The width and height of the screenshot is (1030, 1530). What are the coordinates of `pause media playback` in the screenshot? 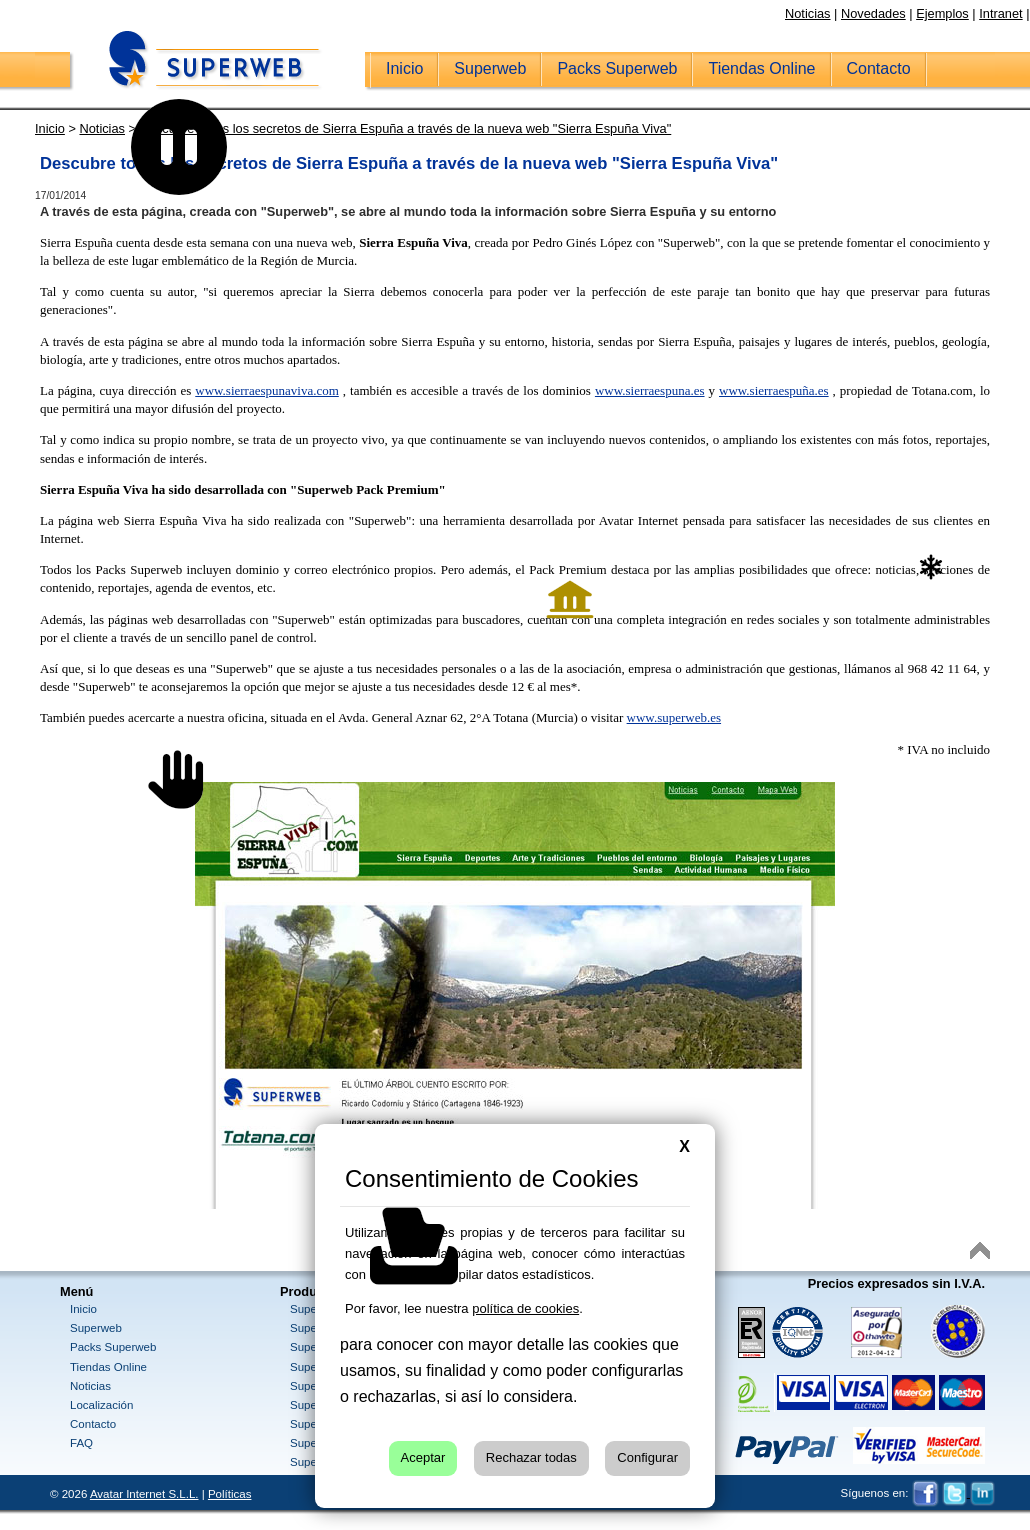 It's located at (179, 147).